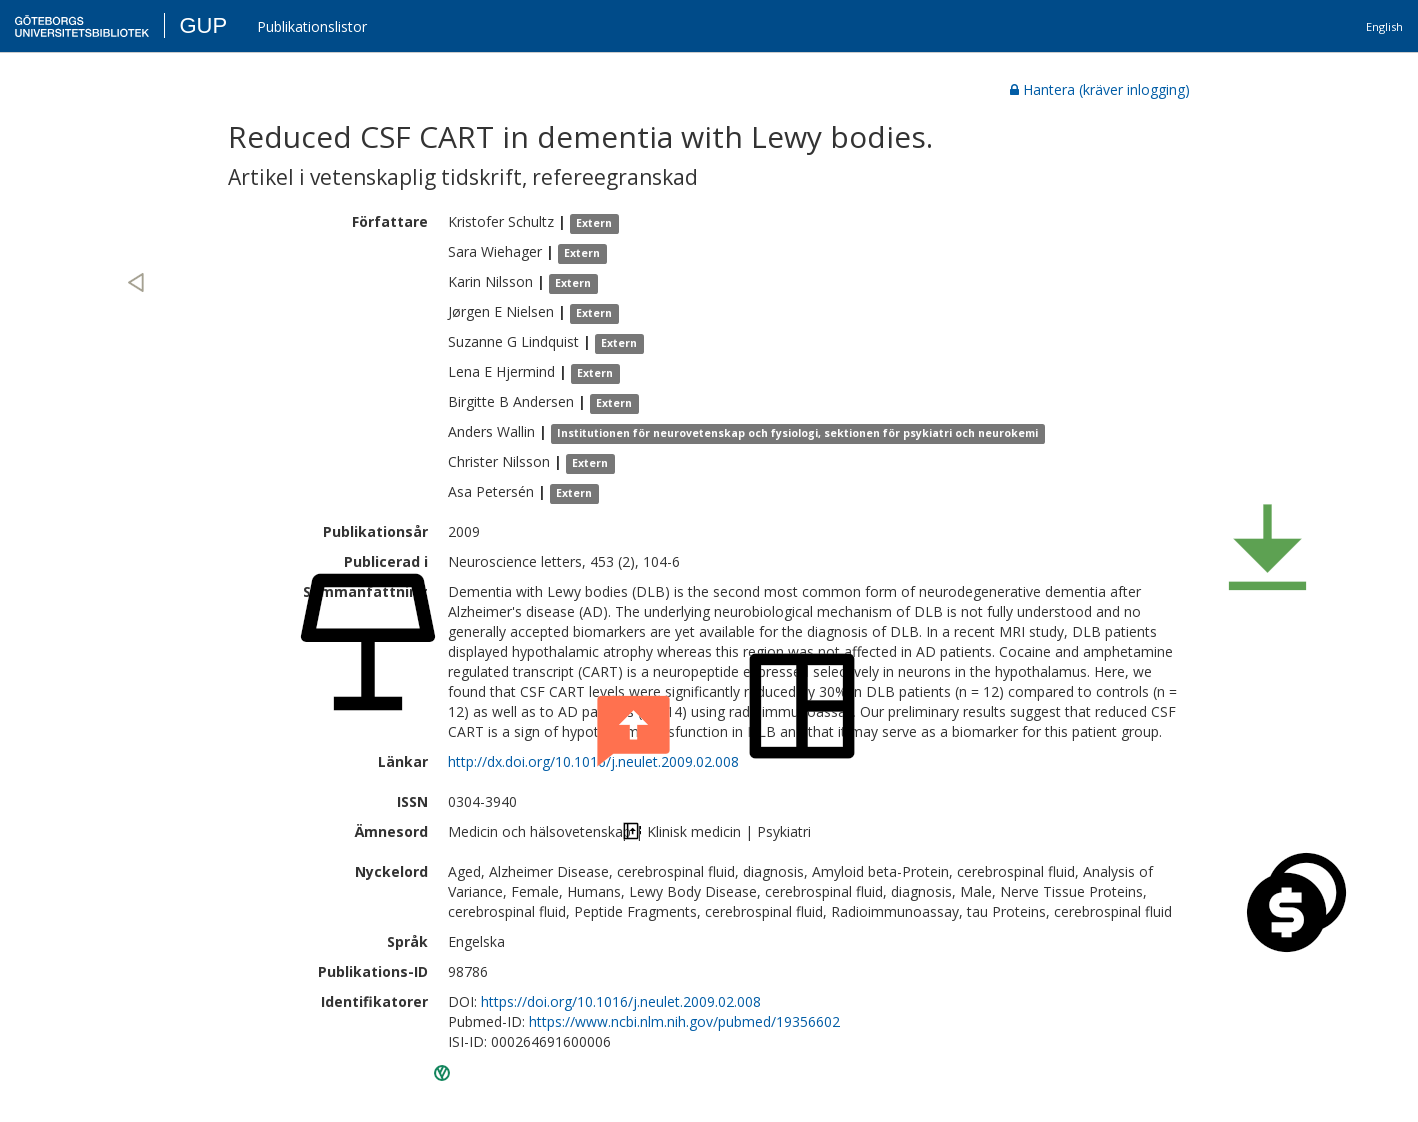 The image size is (1418, 1122). What do you see at coordinates (137, 282) in the screenshot?
I see `play media in reverse` at bounding box center [137, 282].